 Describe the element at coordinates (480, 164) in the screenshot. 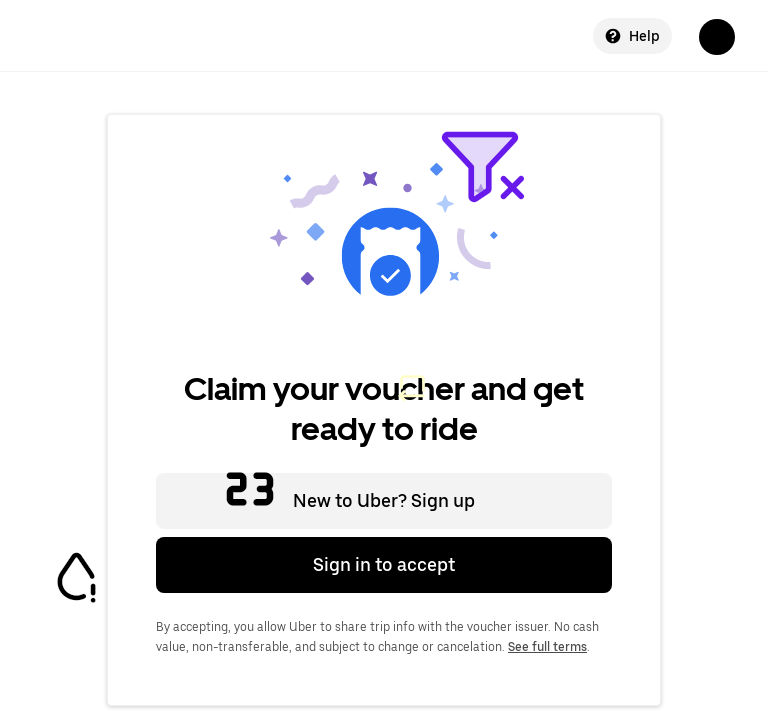

I see `clear all active filters` at that location.